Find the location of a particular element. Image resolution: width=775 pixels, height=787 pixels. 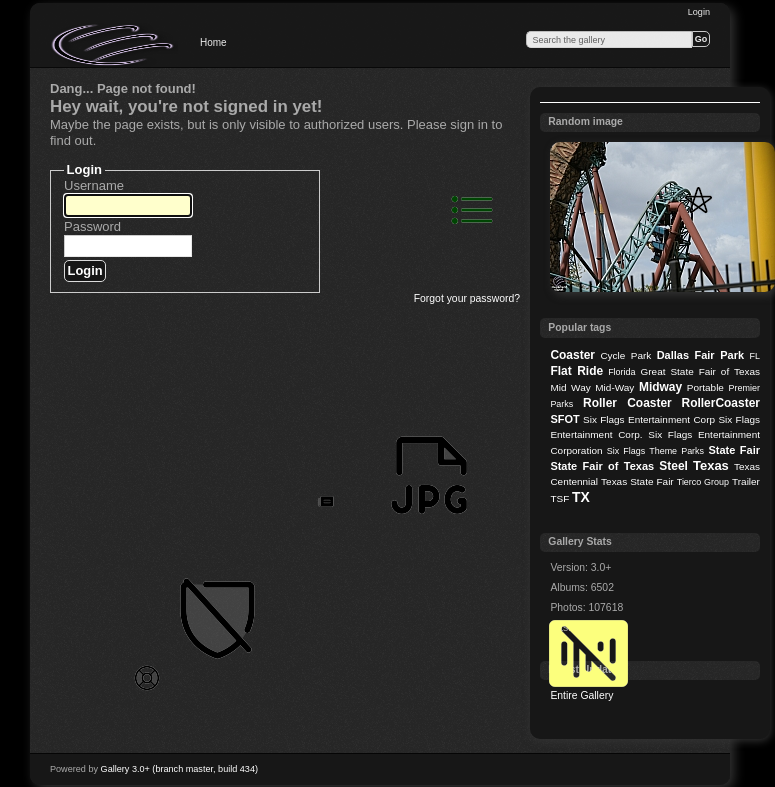

access help or support center is located at coordinates (147, 678).